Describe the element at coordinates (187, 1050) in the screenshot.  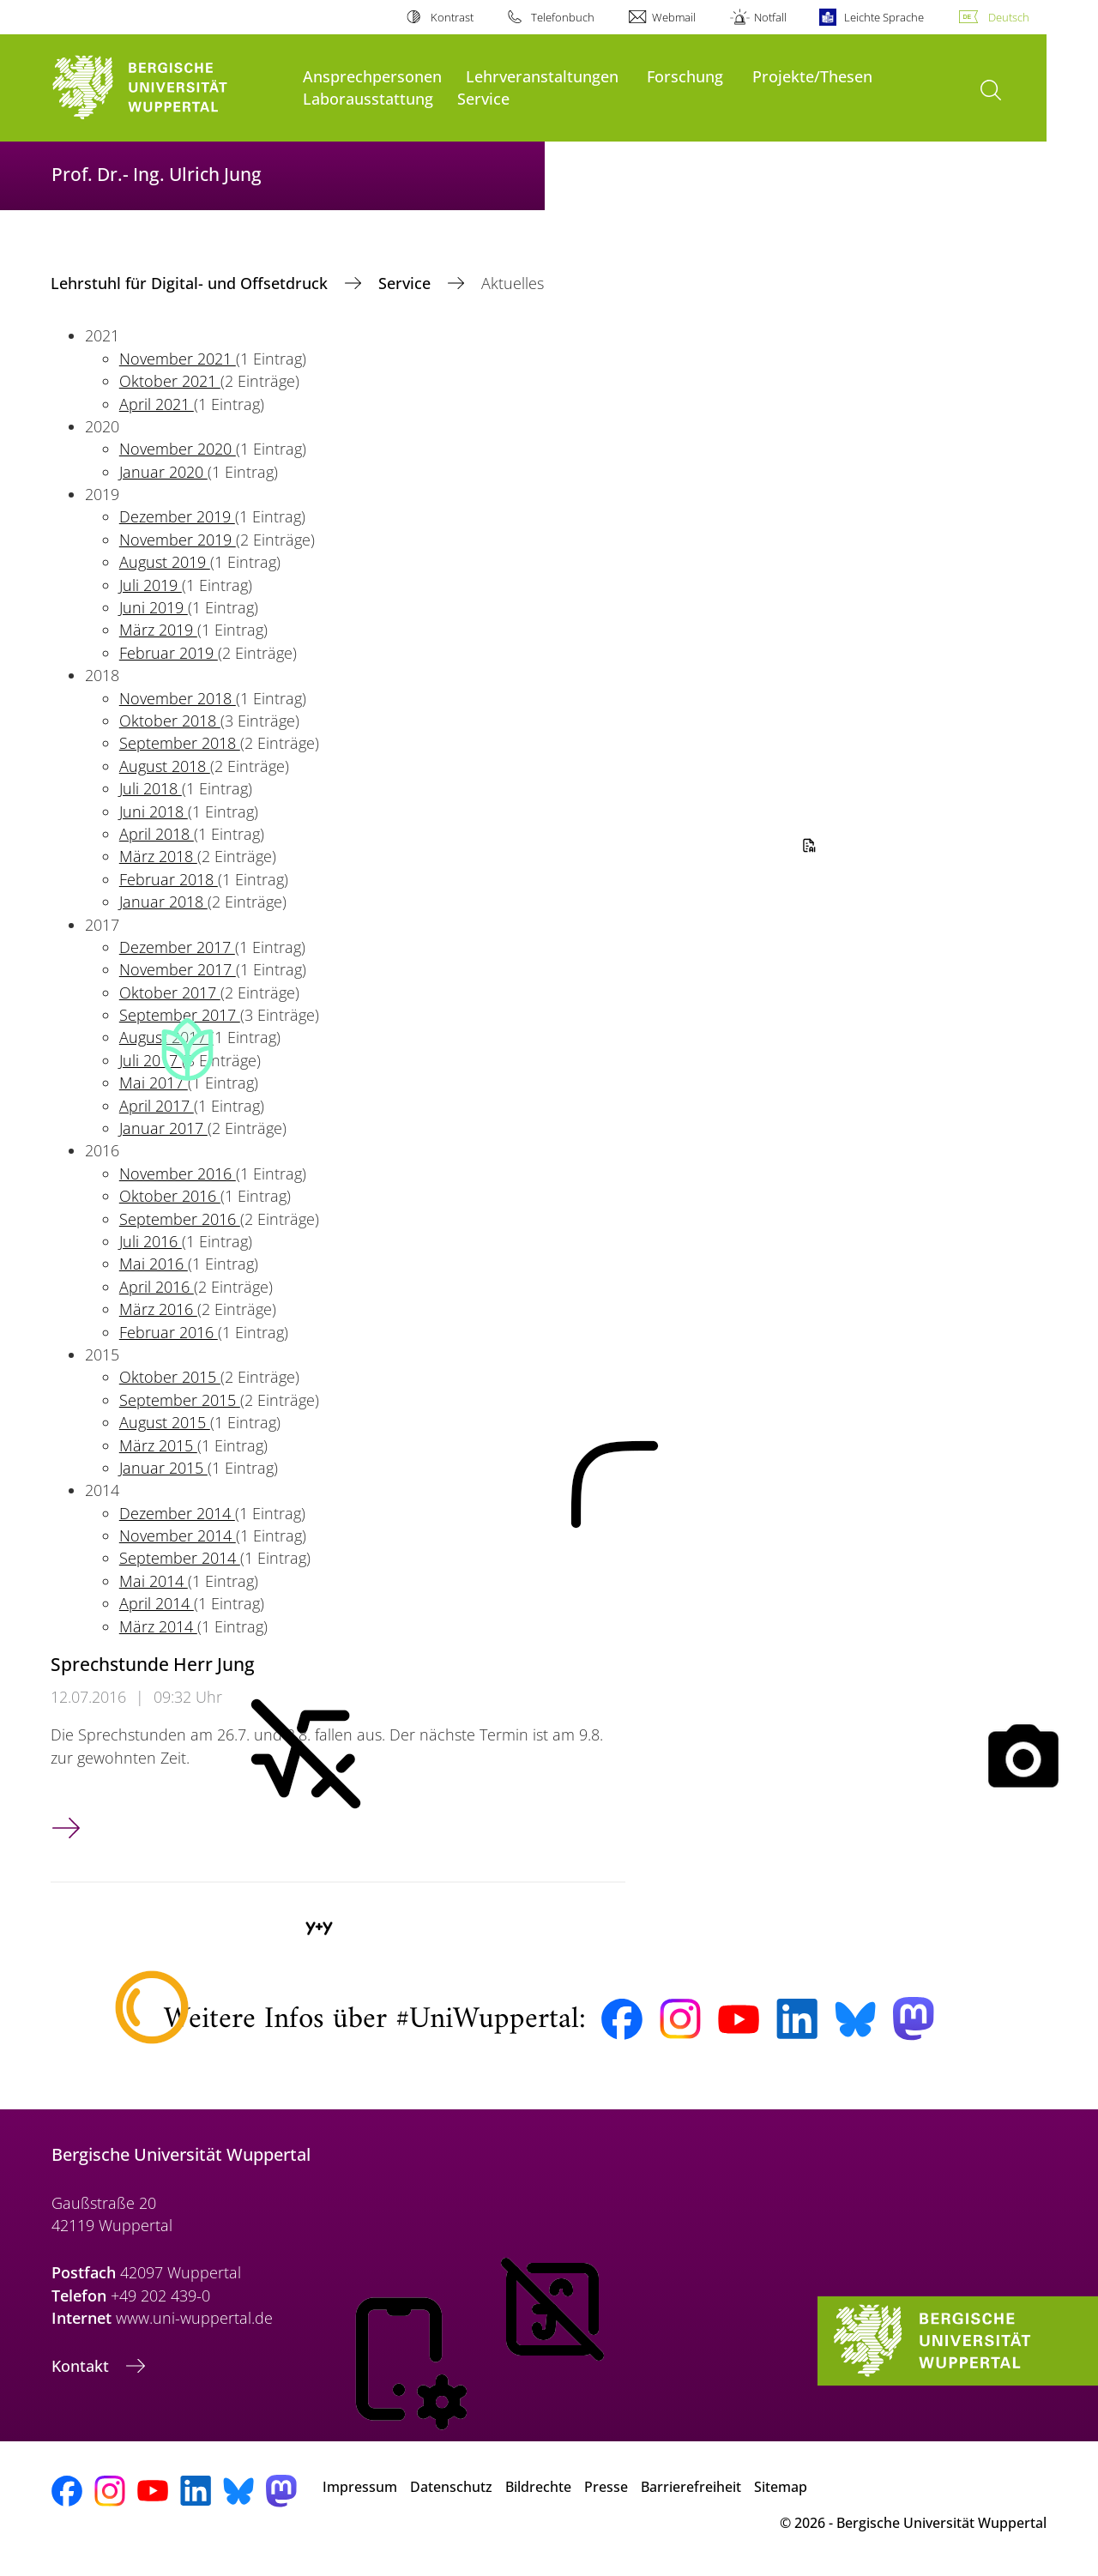
I see `indicates grain or wheat-based ingredients` at that location.